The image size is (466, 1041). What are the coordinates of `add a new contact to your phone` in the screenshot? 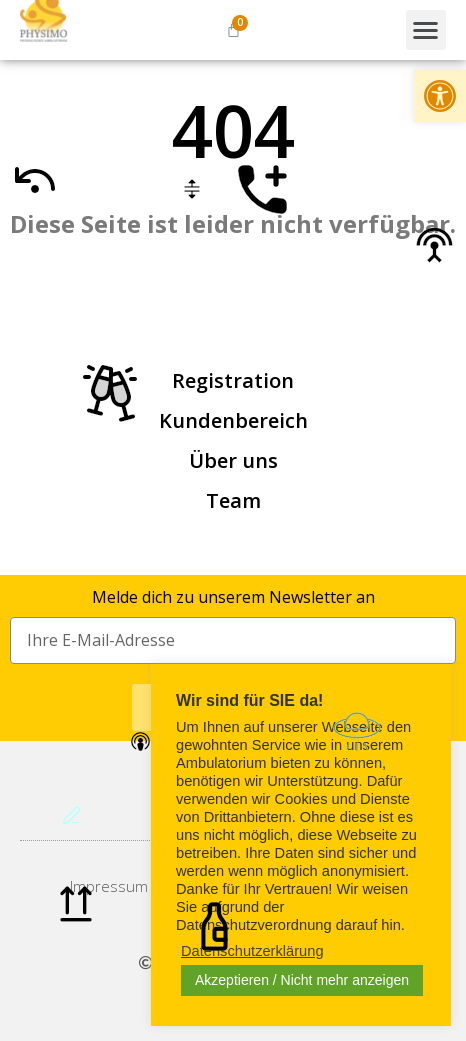 It's located at (262, 189).